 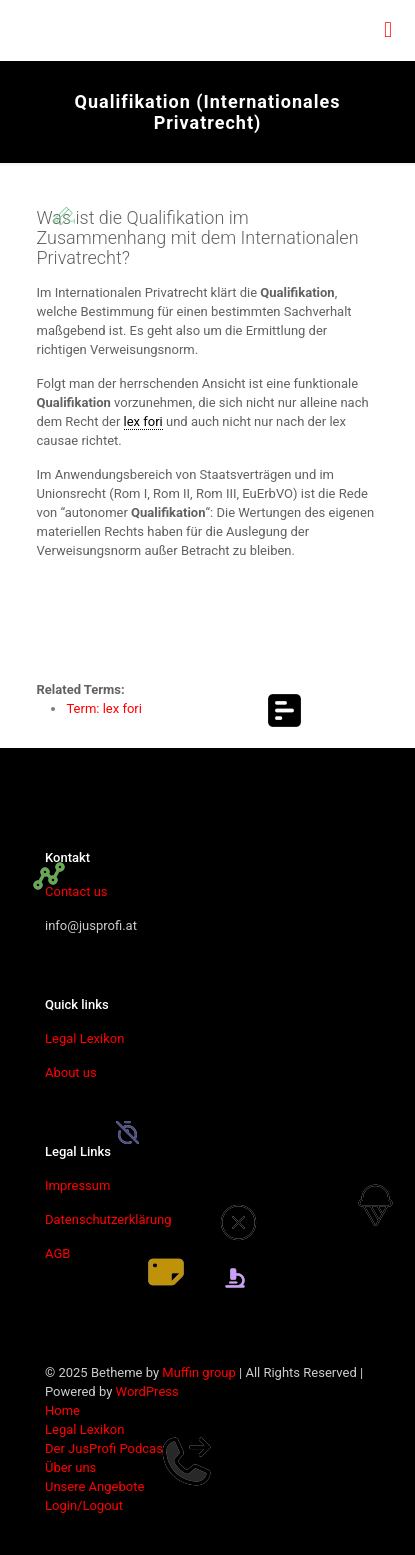 What do you see at coordinates (187, 1460) in the screenshot?
I see `transfer an active call` at bounding box center [187, 1460].